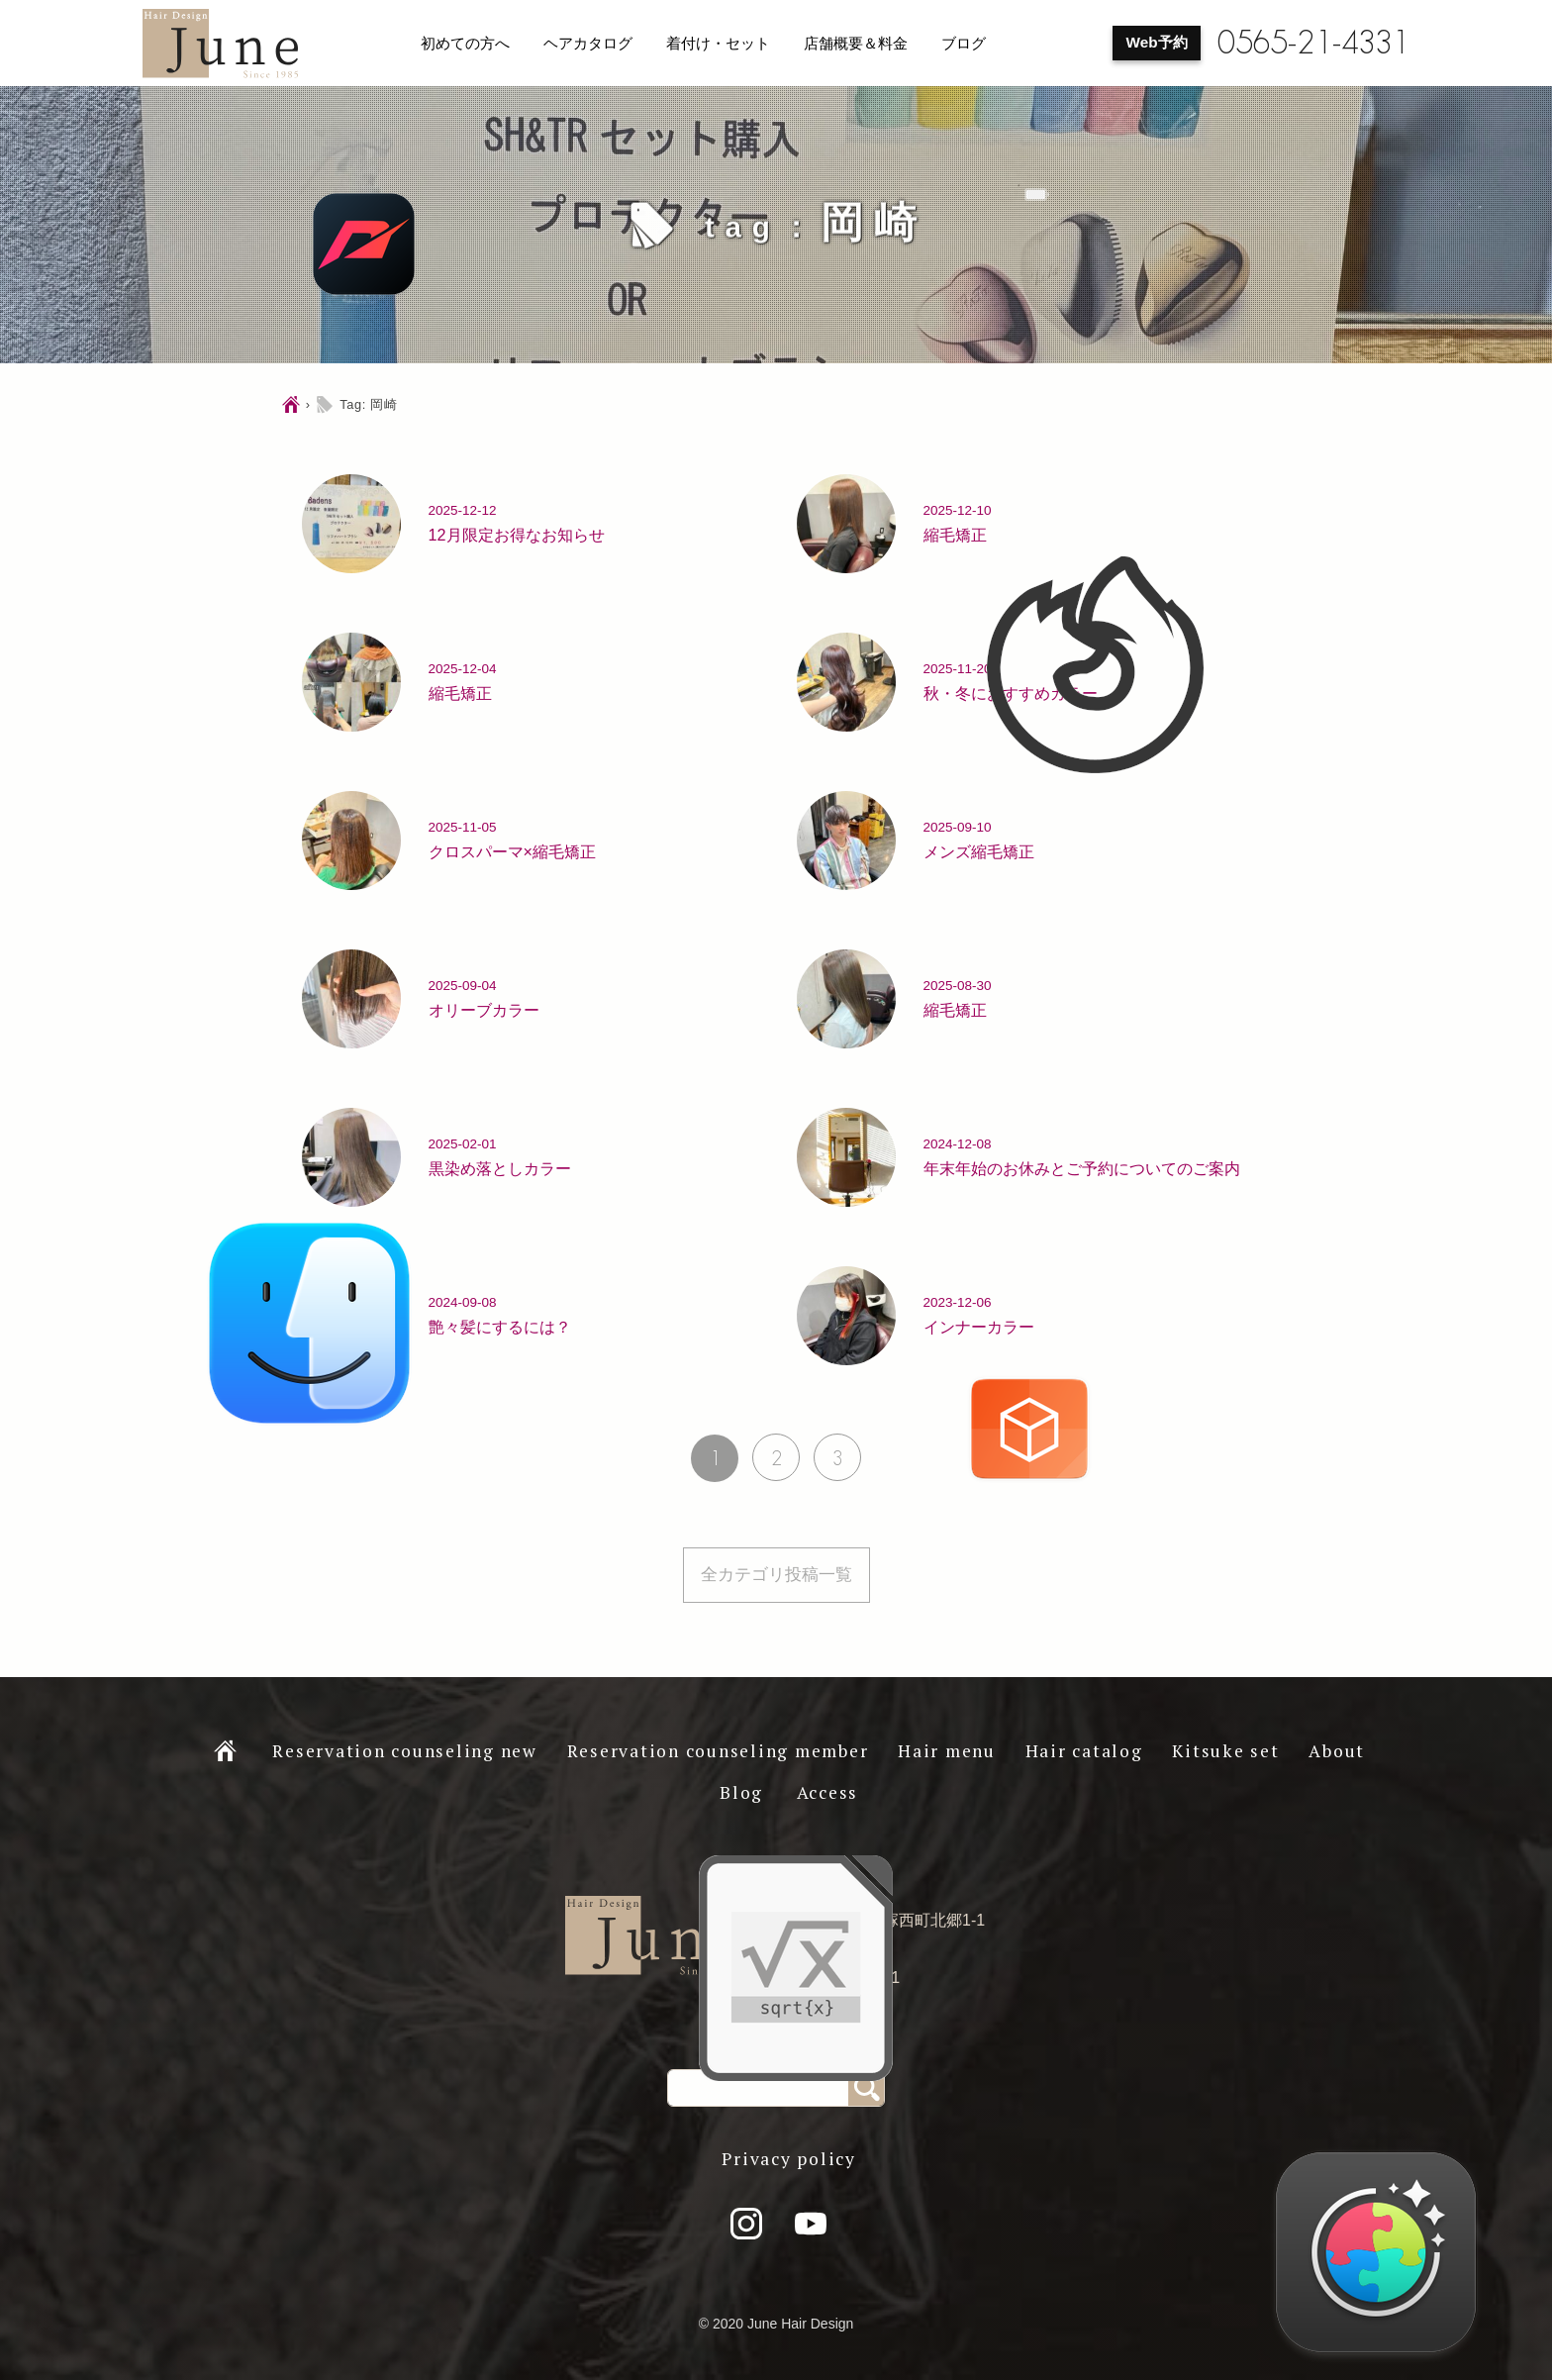 This screenshot has width=1552, height=2380. I want to click on open a libreoffice math formula document, so click(796, 1968).